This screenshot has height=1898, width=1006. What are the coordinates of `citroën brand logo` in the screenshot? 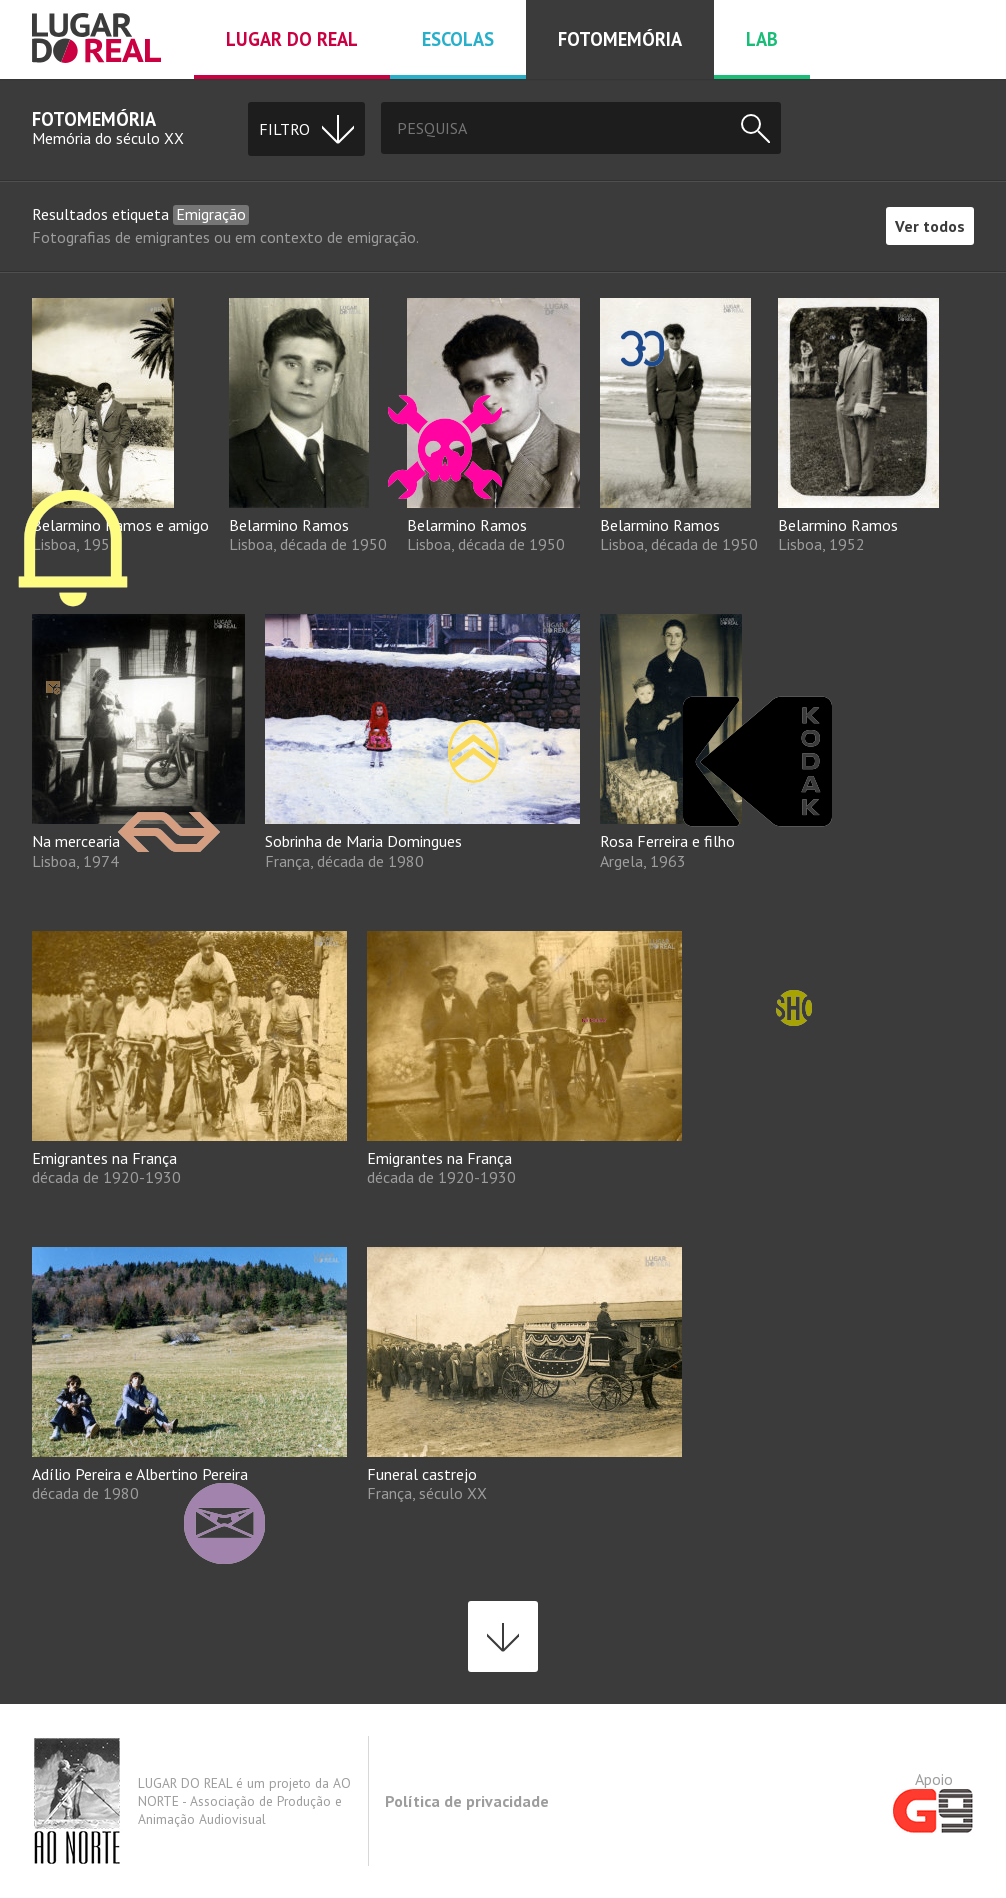 It's located at (473, 751).